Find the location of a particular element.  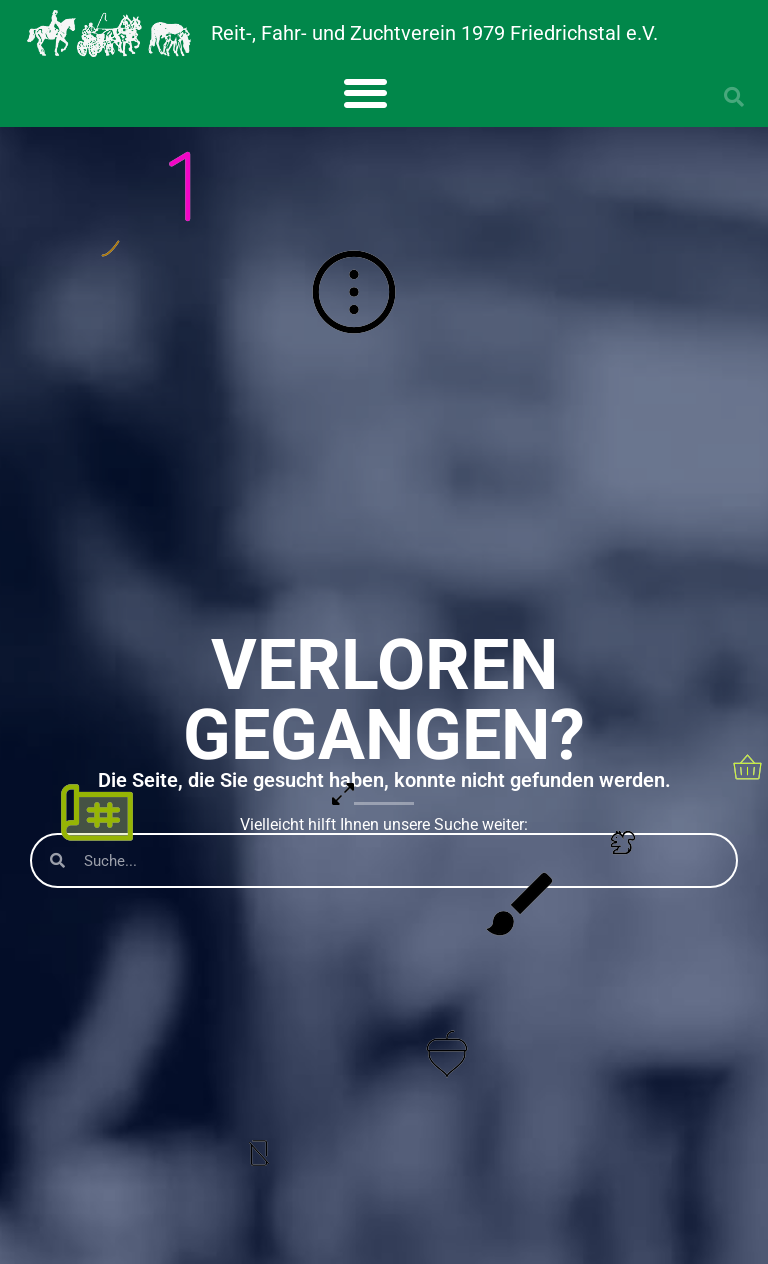

open more options menu is located at coordinates (354, 292).